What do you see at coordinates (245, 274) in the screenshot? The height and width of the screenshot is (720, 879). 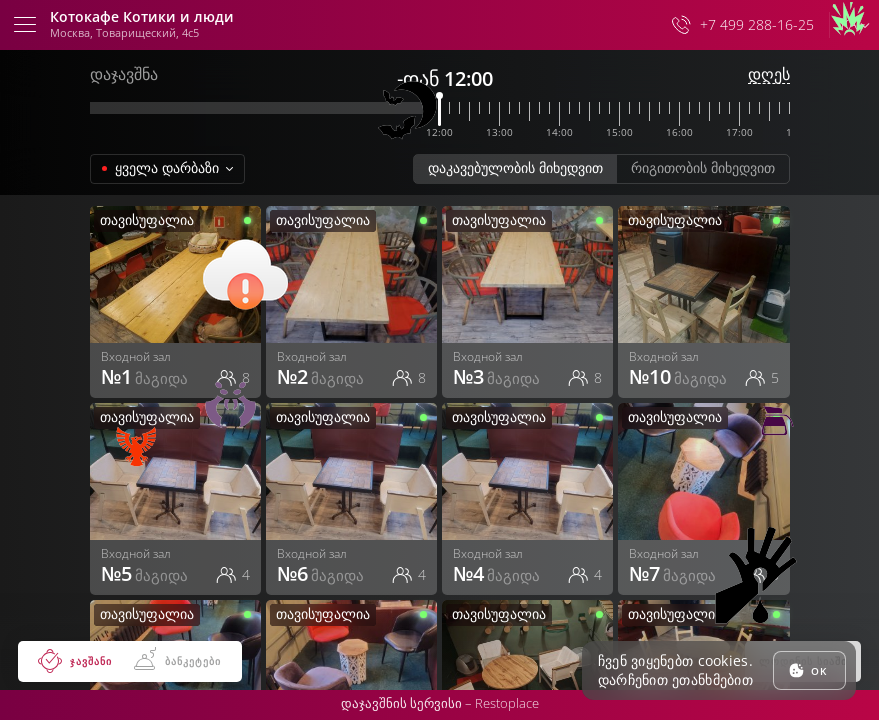 I see `severe weather alert notification` at bounding box center [245, 274].